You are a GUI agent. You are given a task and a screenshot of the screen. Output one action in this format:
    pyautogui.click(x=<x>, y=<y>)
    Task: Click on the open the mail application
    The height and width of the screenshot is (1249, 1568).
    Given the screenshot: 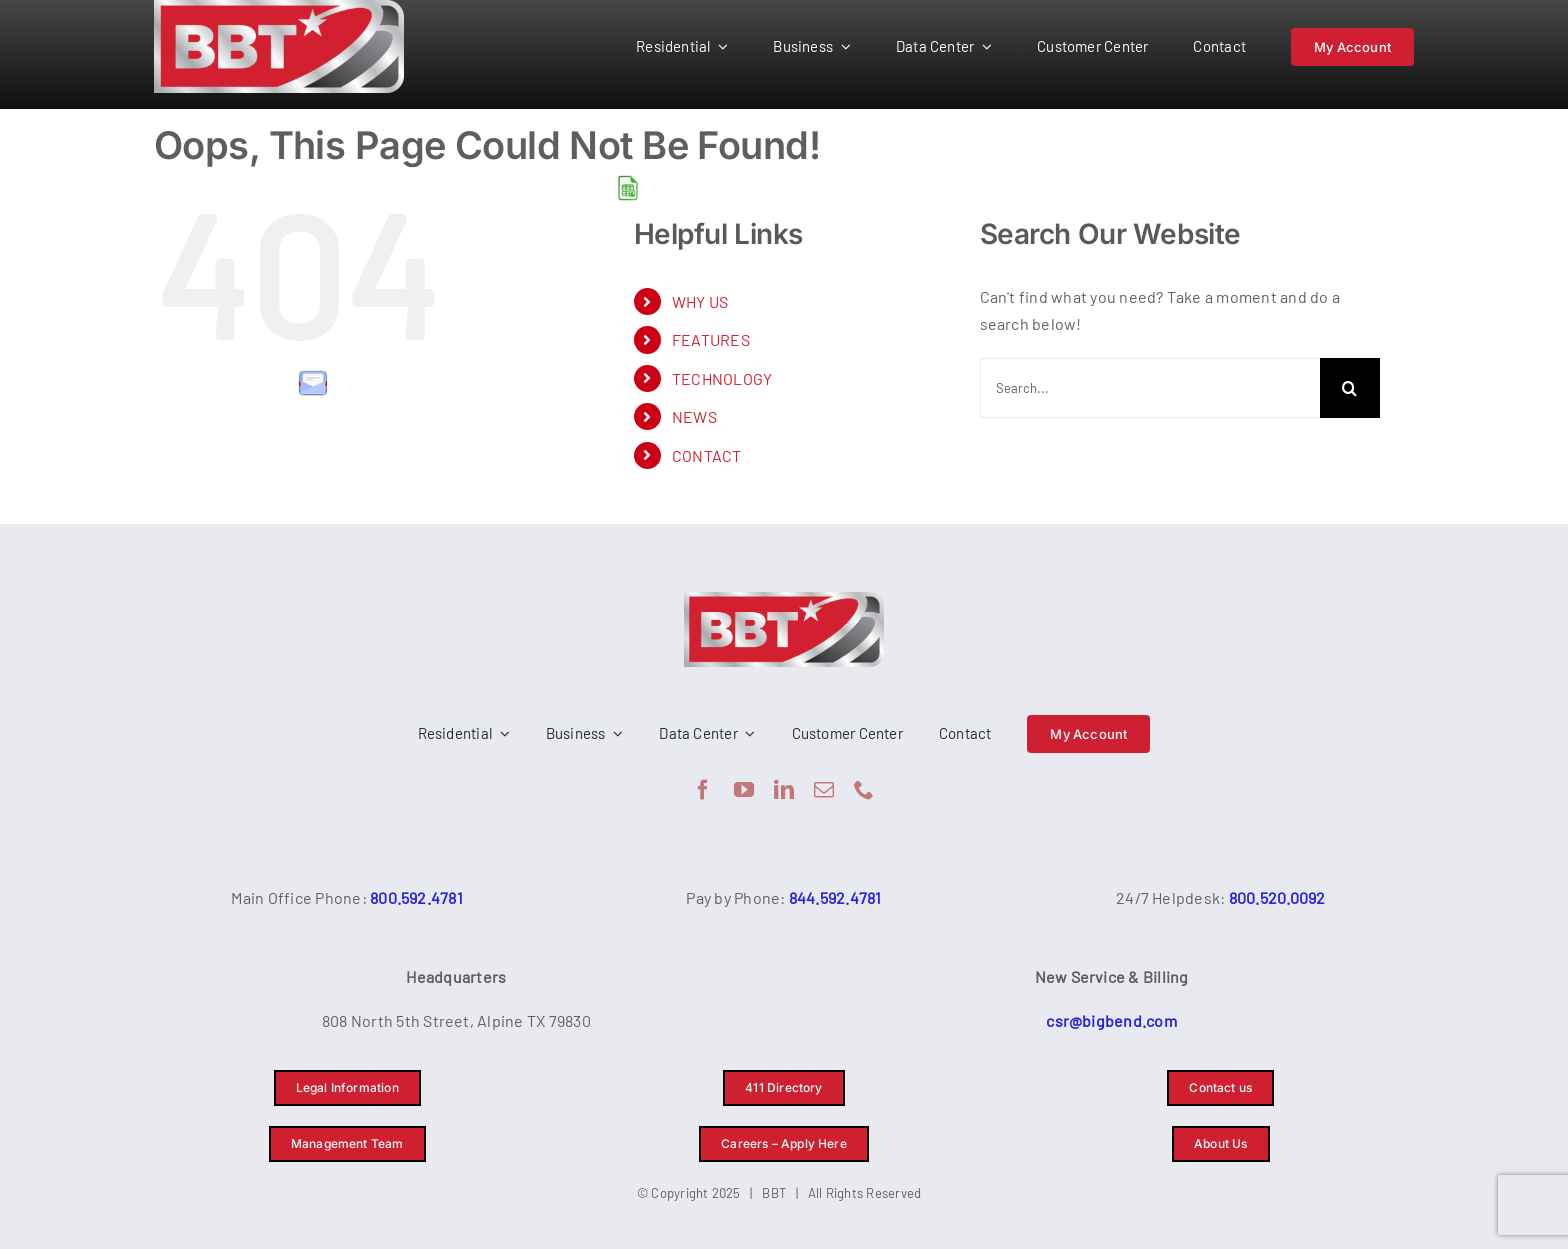 What is the action you would take?
    pyautogui.click(x=313, y=383)
    